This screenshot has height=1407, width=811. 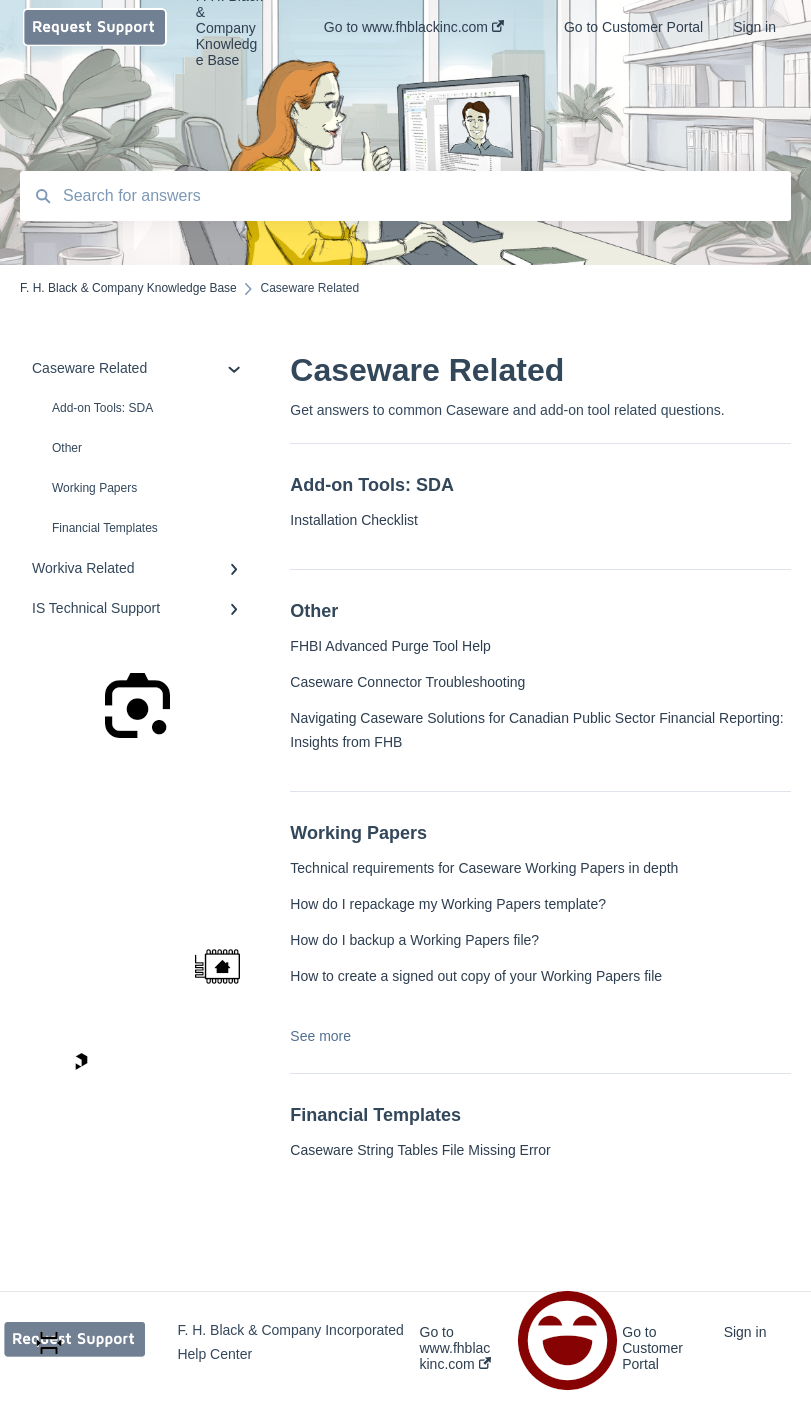 What do you see at coordinates (567, 1340) in the screenshot?
I see `add a laughing reaction to a message` at bounding box center [567, 1340].